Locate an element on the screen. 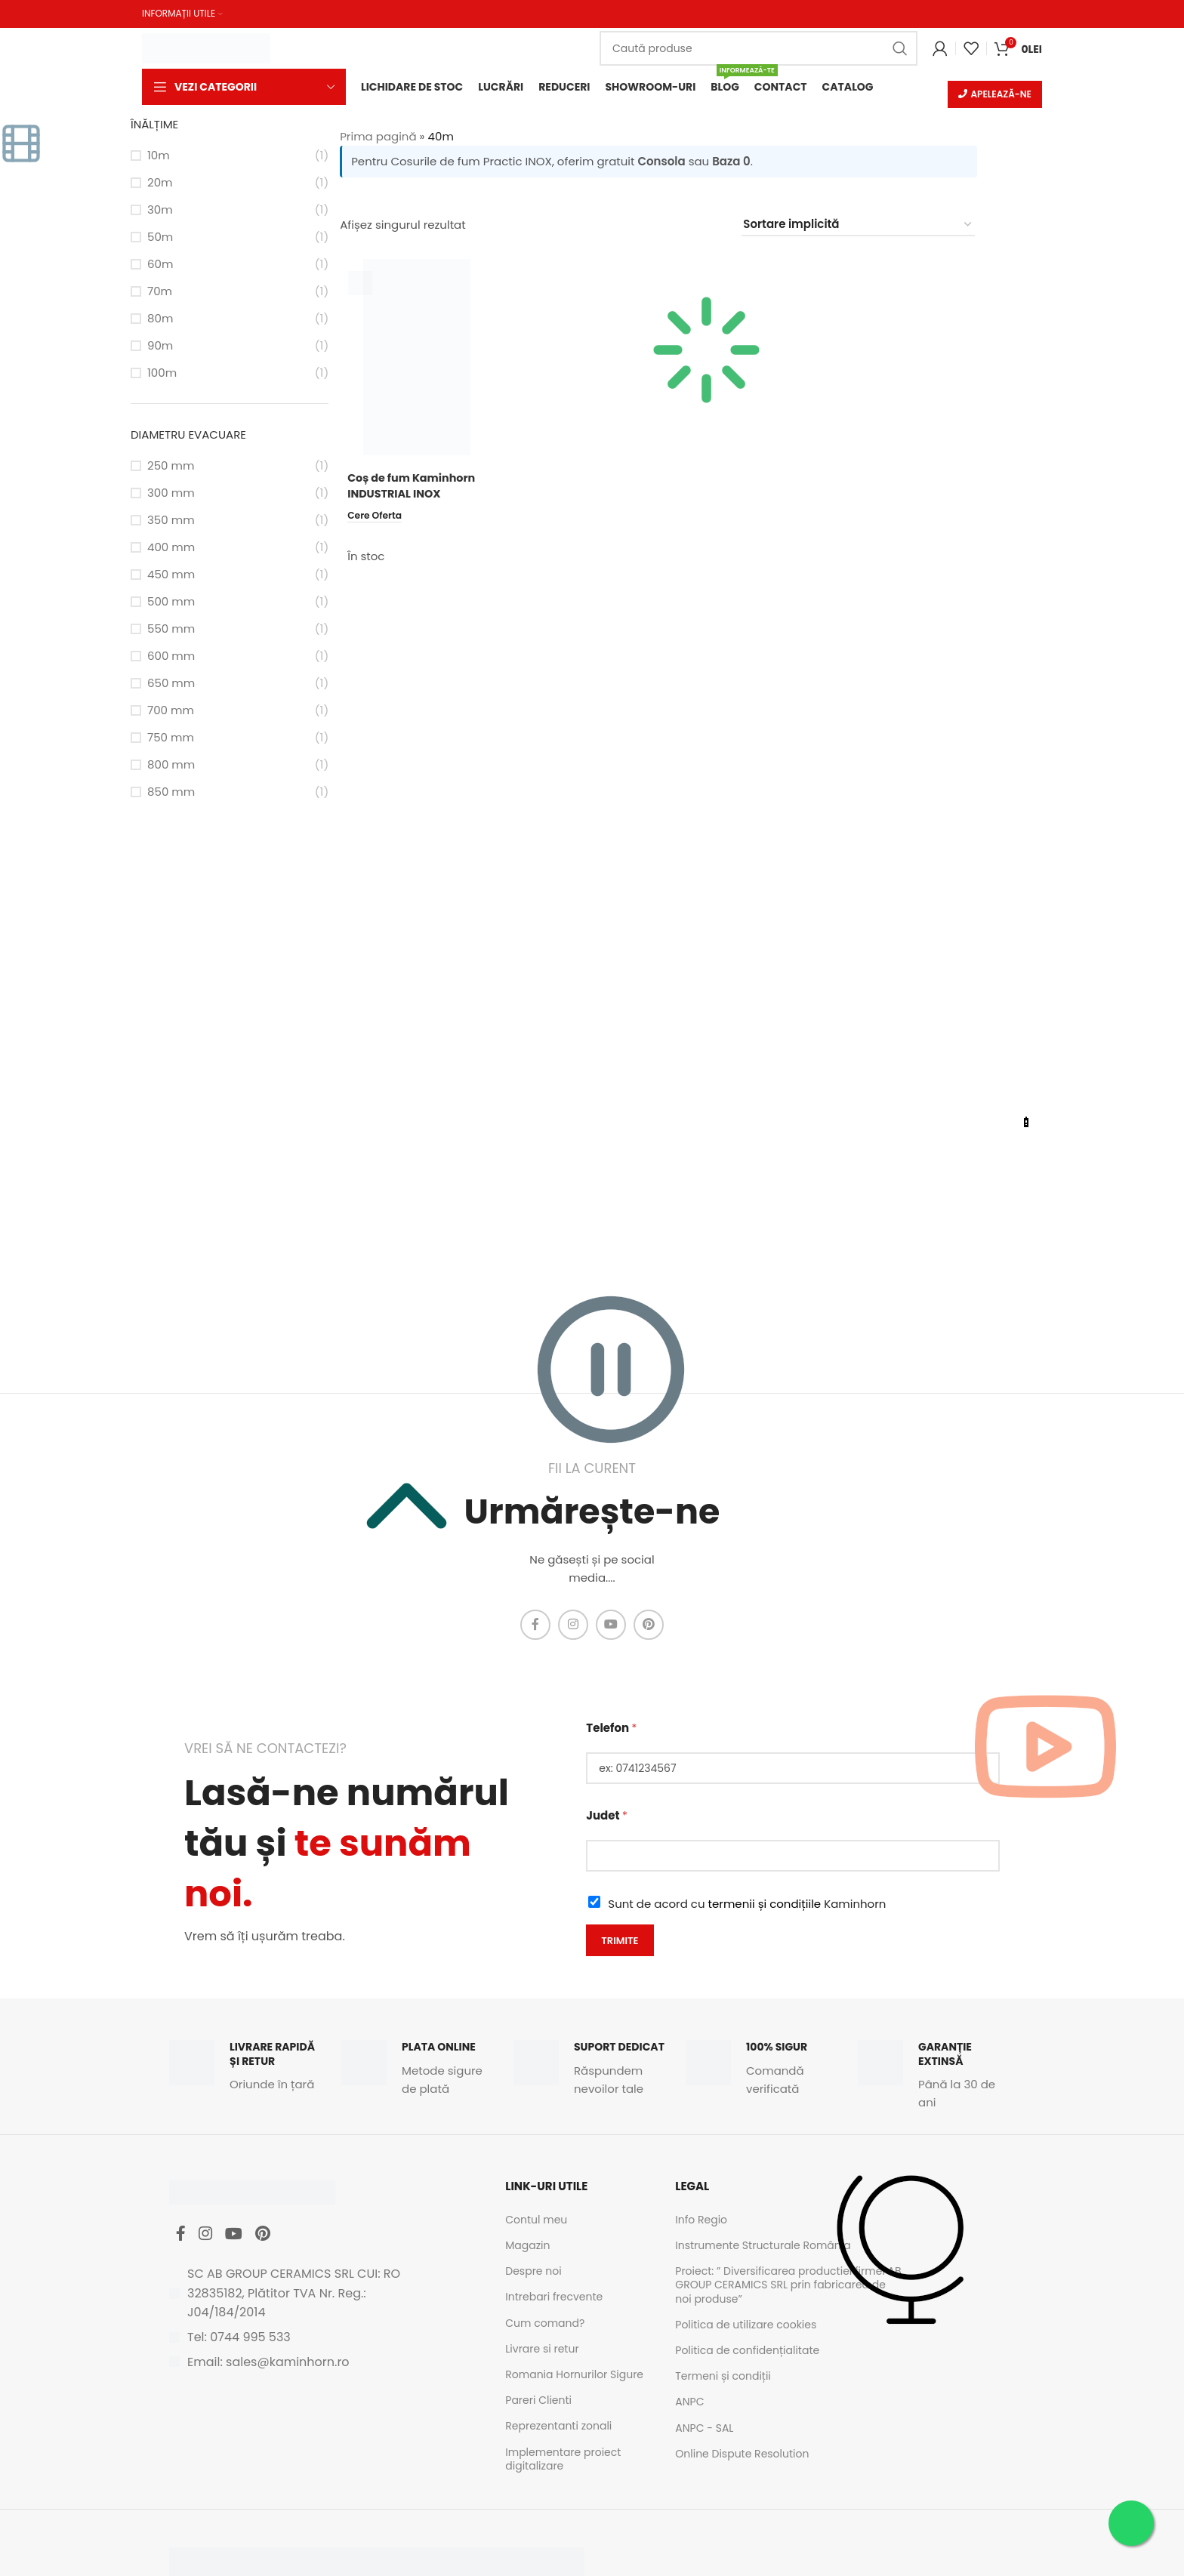 Image resolution: width=1184 pixels, height=2576 pixels. collapse an expanded section is located at coordinates (406, 1505).